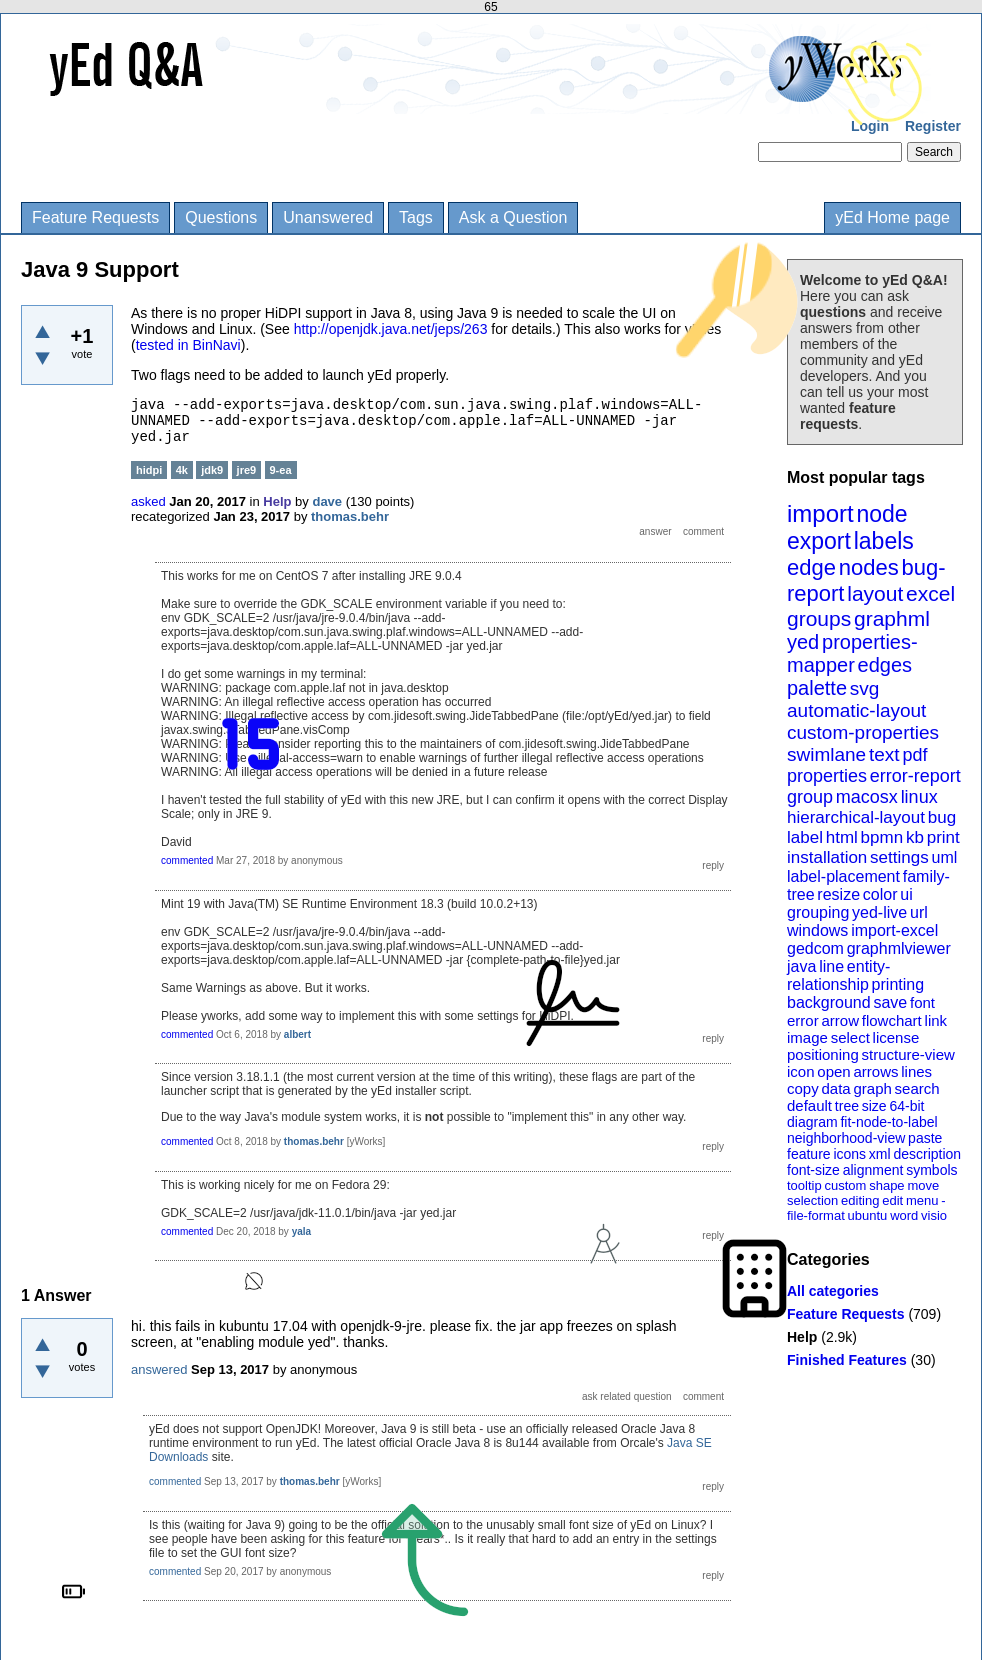 The height and width of the screenshot is (1660, 982). What do you see at coordinates (882, 82) in the screenshot?
I see `greet or welcome new users` at bounding box center [882, 82].